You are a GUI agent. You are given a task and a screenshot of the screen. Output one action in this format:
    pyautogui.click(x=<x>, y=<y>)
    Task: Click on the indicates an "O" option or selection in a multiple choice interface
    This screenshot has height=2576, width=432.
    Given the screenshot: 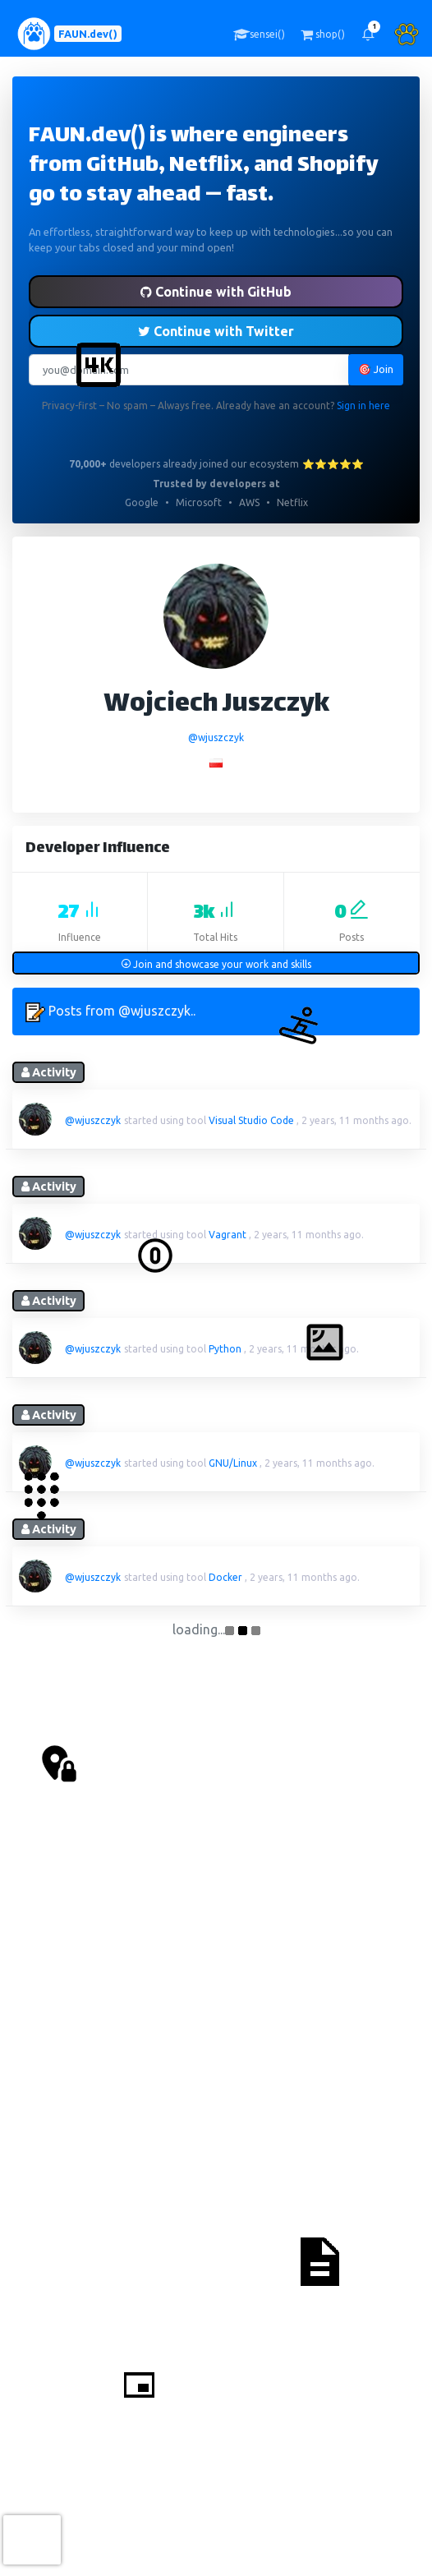 What is the action you would take?
    pyautogui.click(x=155, y=1256)
    